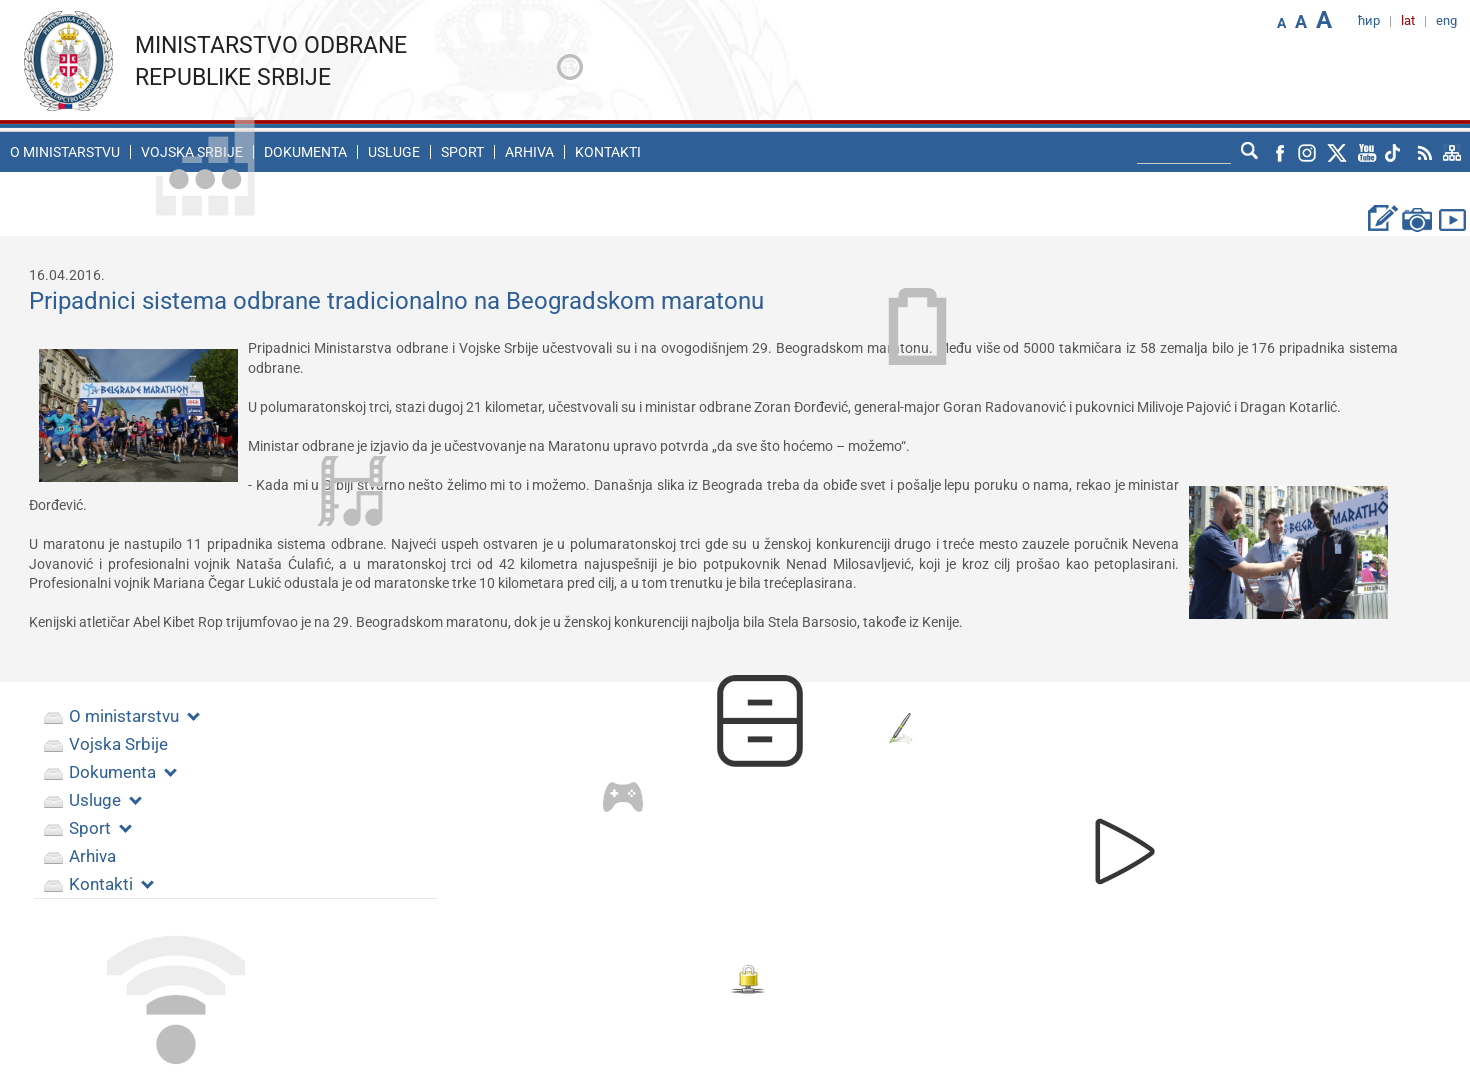 This screenshot has width=1470, height=1086. I want to click on indicates cellular network signal is being acquired, so click(208, 169).